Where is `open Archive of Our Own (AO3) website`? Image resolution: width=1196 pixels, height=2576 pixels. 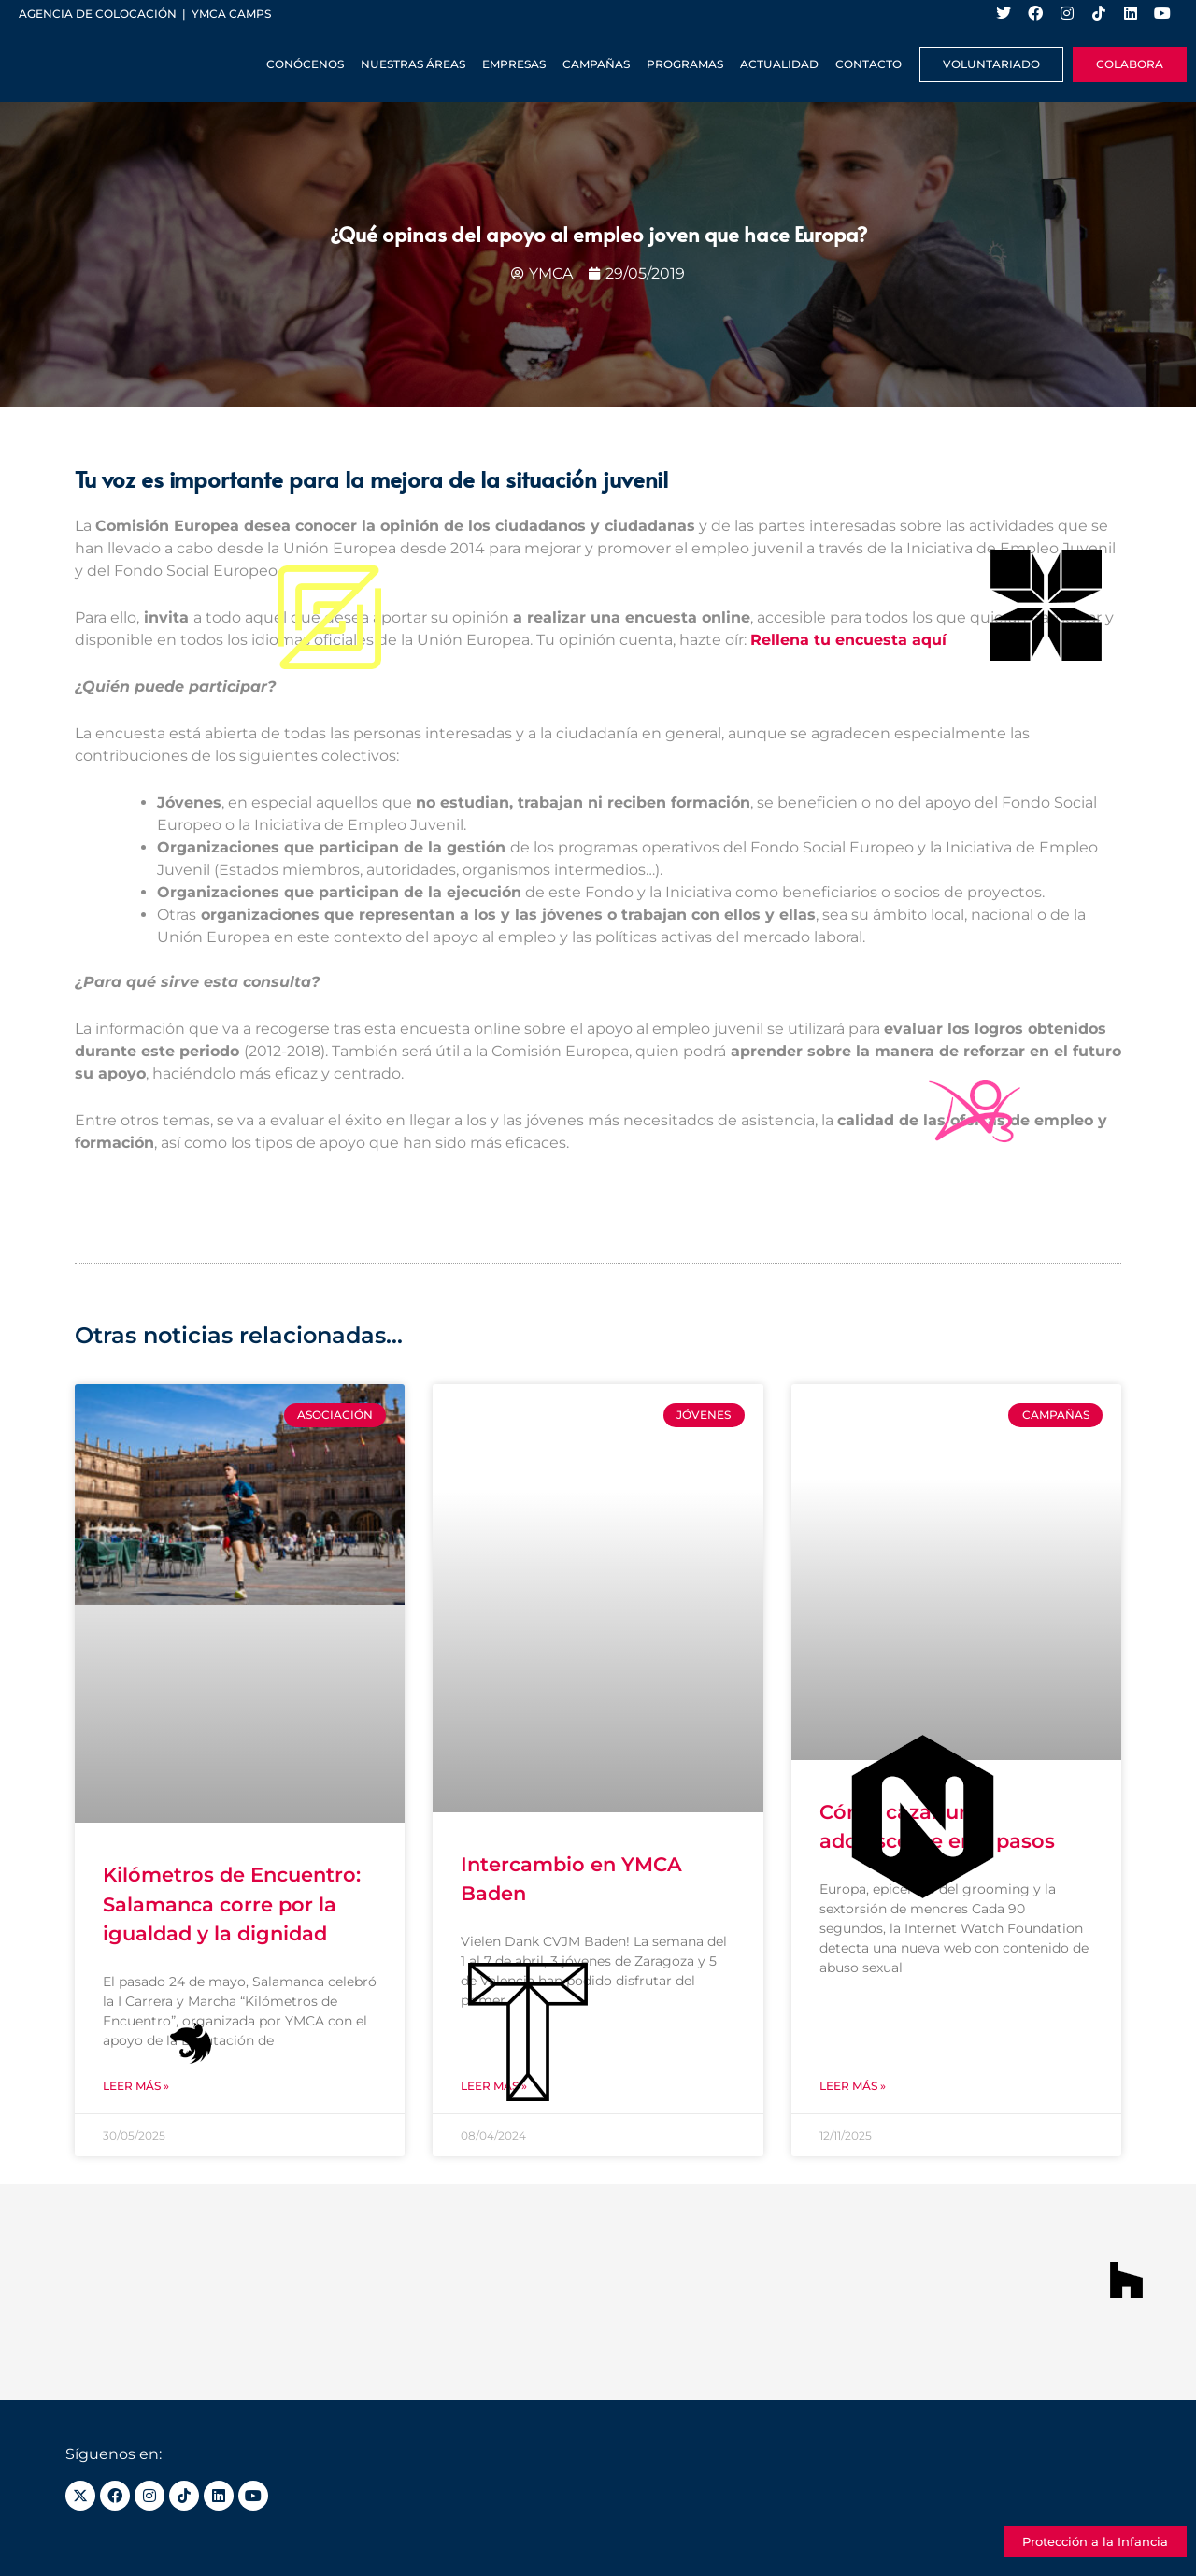
open Archive of Our Own (AO3) website is located at coordinates (975, 1111).